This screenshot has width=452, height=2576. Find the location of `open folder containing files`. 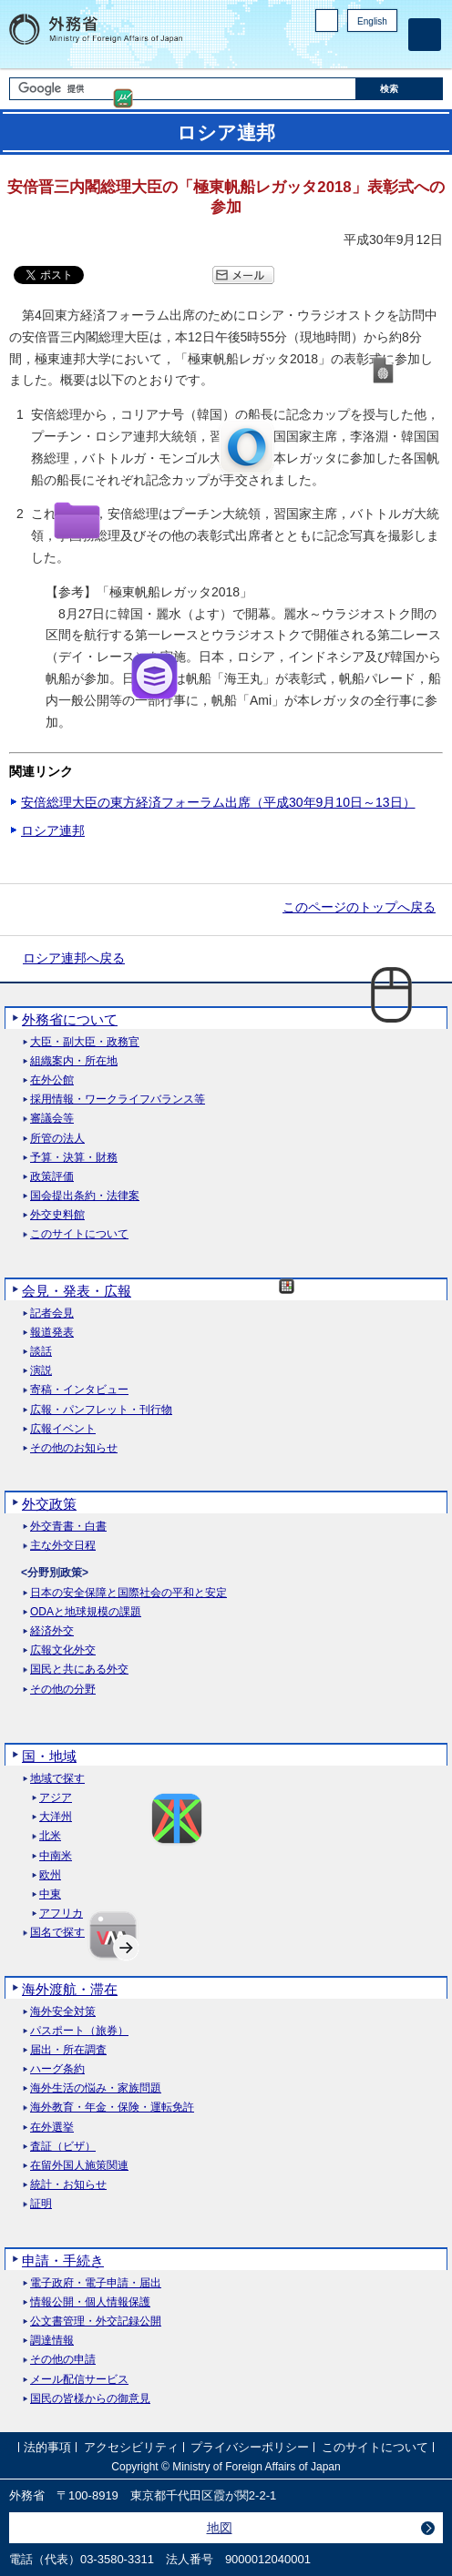

open folder containing files is located at coordinates (77, 520).